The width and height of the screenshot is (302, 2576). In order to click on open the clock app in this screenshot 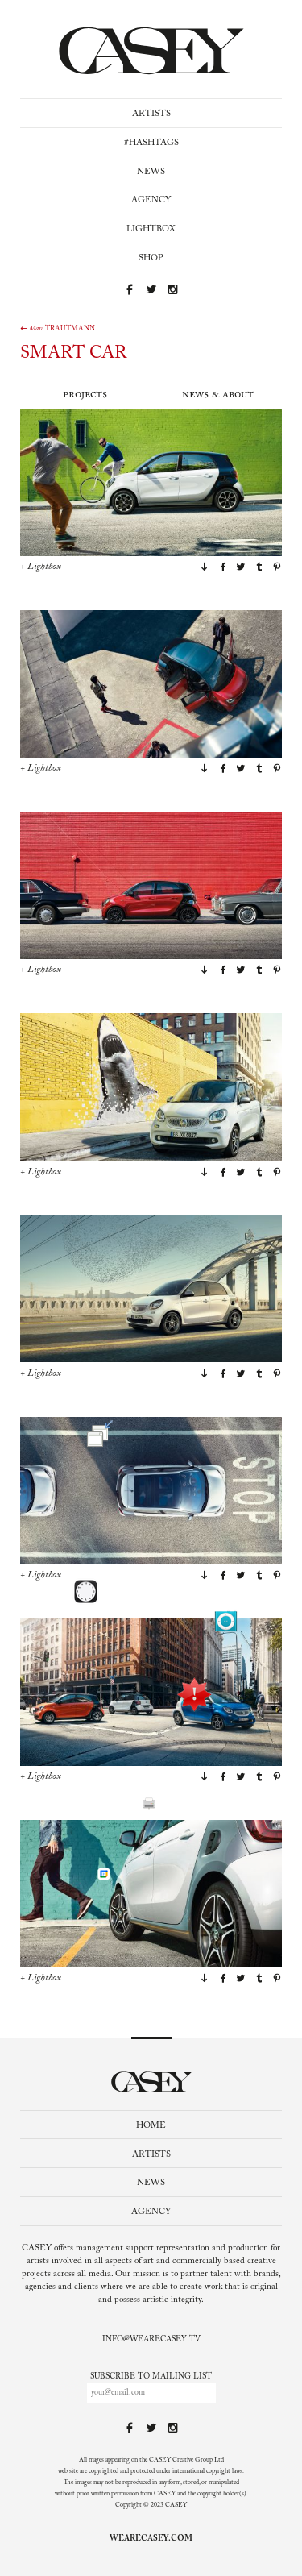, I will do `click(85, 1591)`.